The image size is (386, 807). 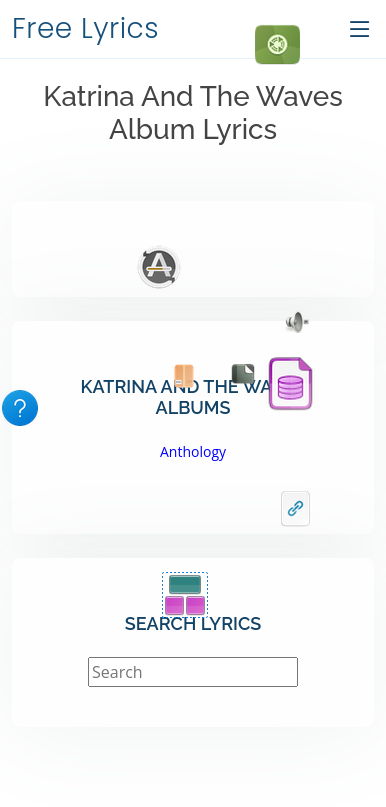 What do you see at coordinates (20, 408) in the screenshot?
I see `access help or support information` at bounding box center [20, 408].